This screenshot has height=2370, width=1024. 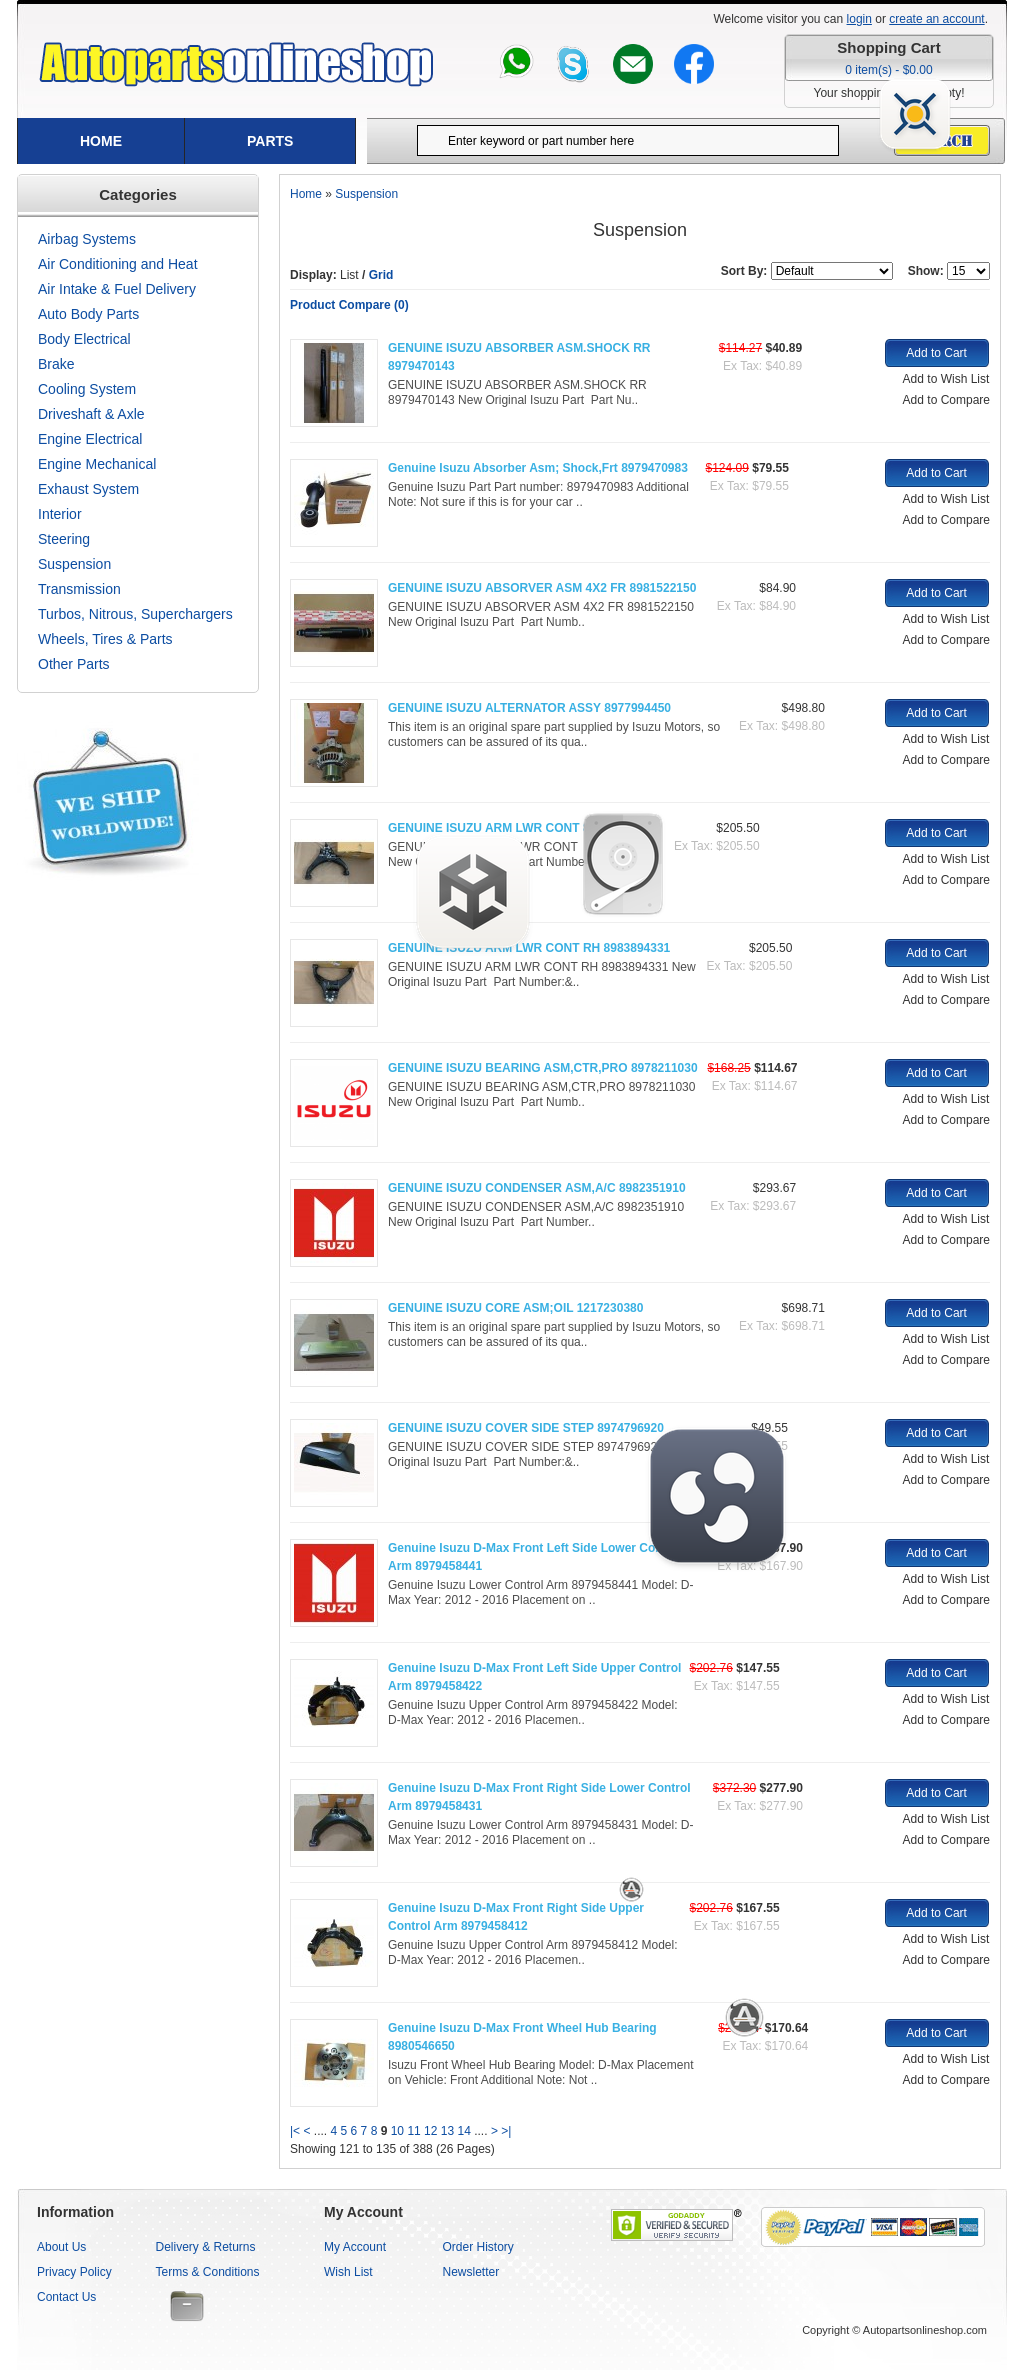 I want to click on open unity hub application, so click(x=473, y=892).